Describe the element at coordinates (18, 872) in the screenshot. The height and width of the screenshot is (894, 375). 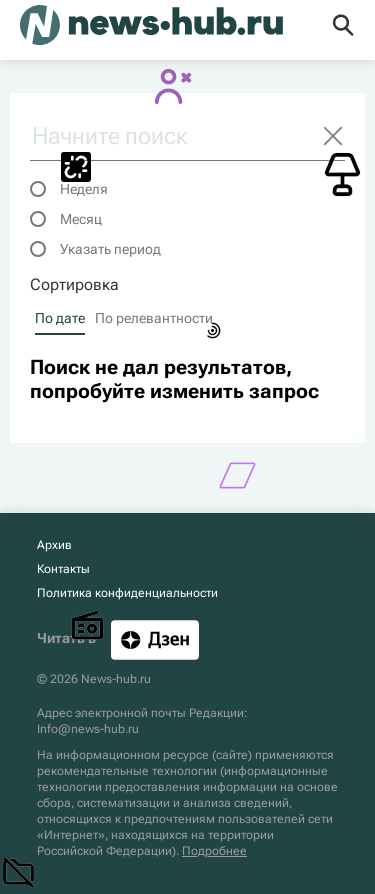
I see `folder access is disabled or unavailable` at that location.